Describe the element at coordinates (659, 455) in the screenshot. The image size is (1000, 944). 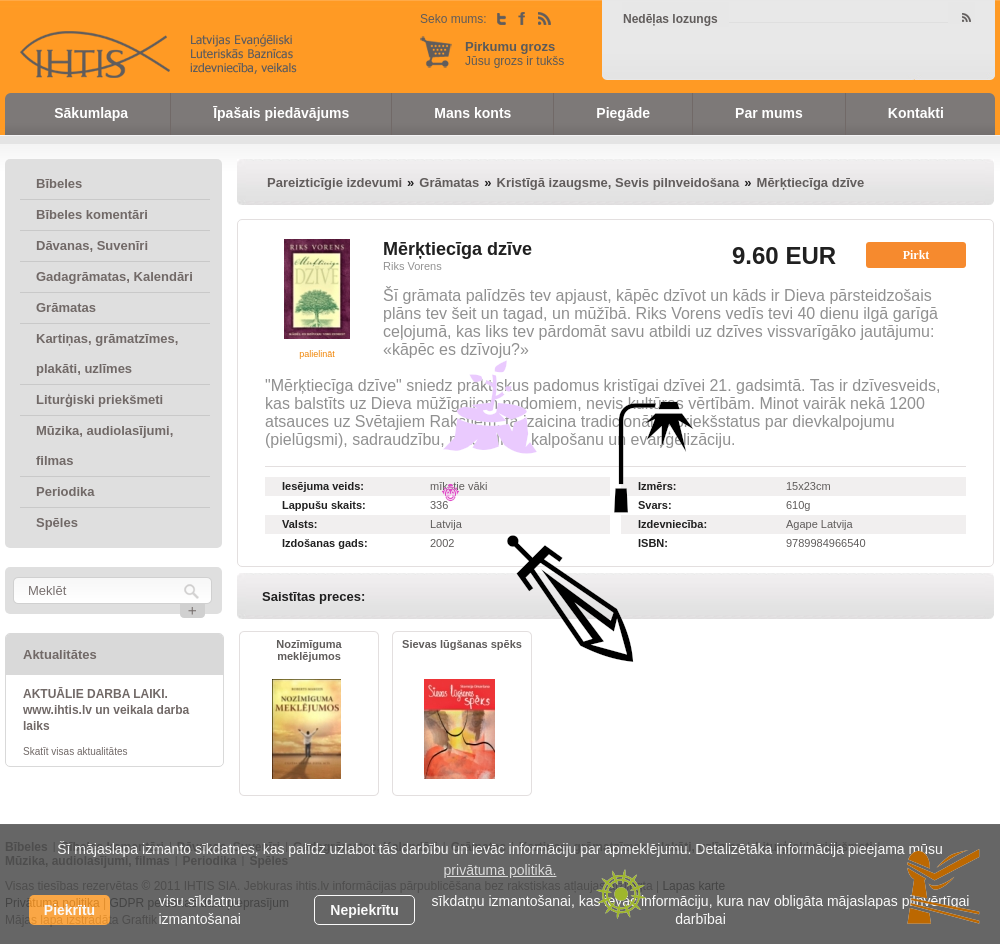
I see `toggle street lighting in a city simulation game` at that location.